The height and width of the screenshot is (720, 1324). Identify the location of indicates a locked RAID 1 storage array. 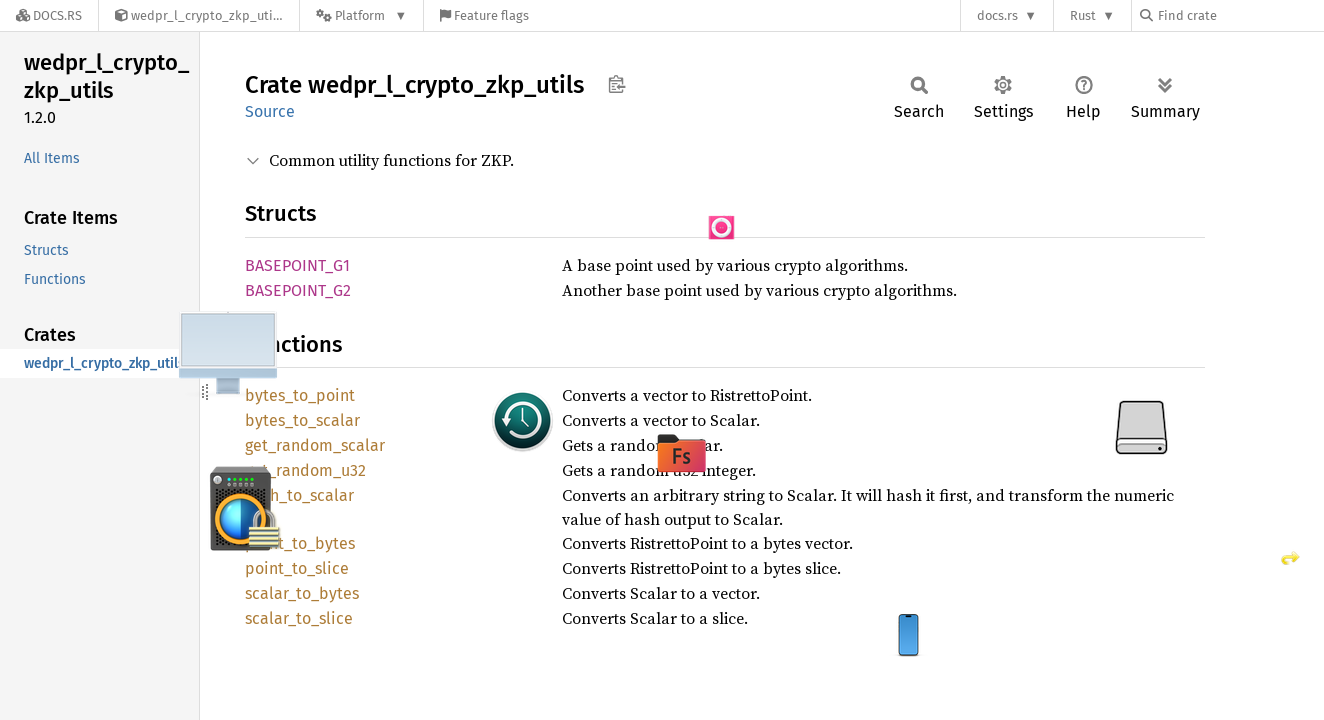
(240, 508).